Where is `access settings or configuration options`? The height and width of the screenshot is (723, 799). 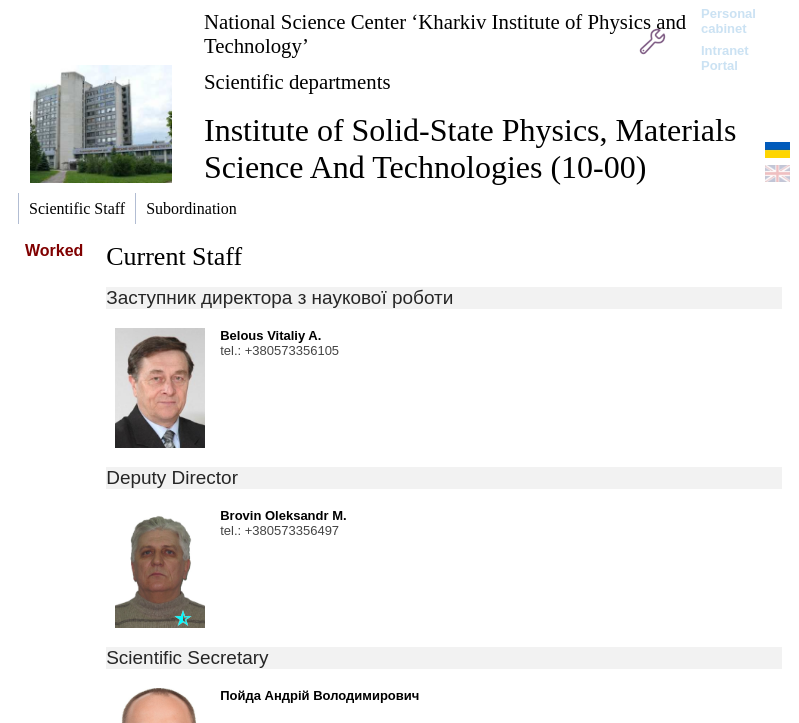 access settings or configuration options is located at coordinates (652, 41).